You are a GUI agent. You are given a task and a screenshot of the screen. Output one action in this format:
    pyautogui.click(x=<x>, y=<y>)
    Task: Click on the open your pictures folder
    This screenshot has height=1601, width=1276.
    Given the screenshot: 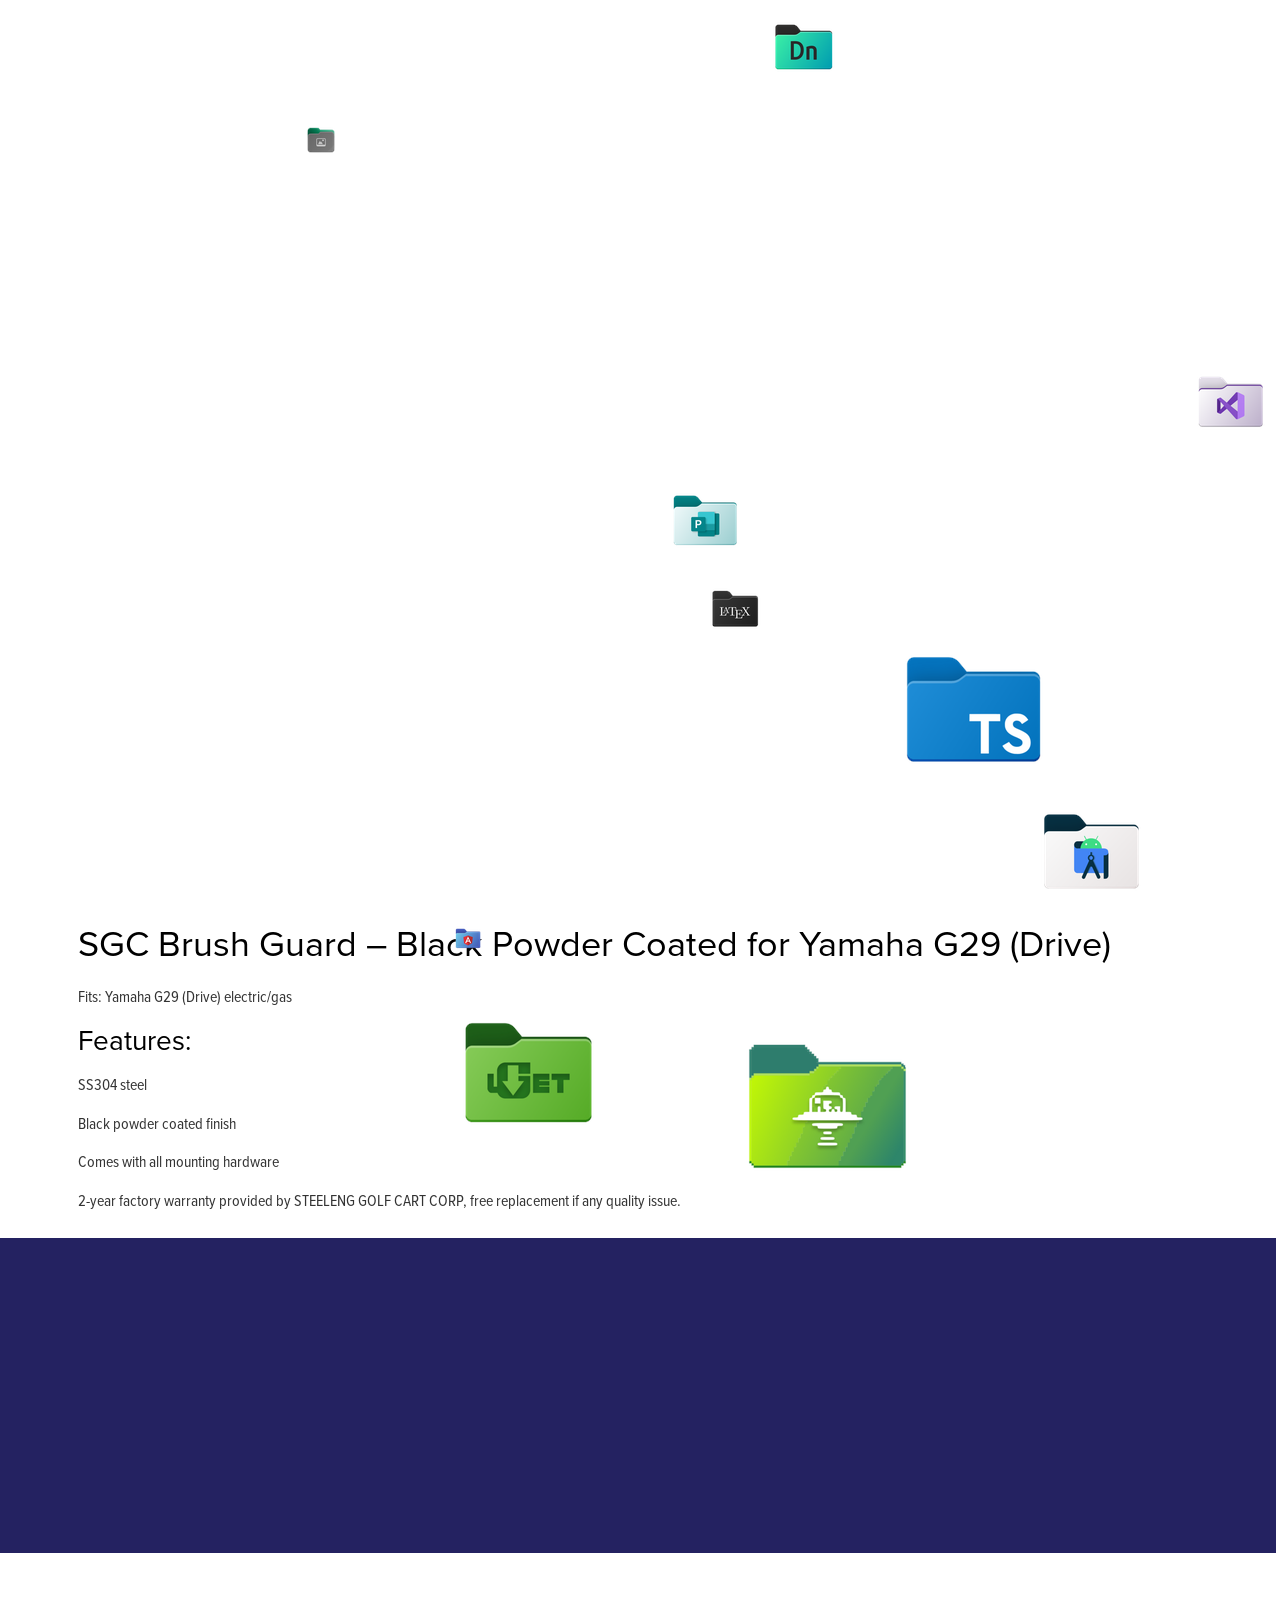 What is the action you would take?
    pyautogui.click(x=321, y=140)
    